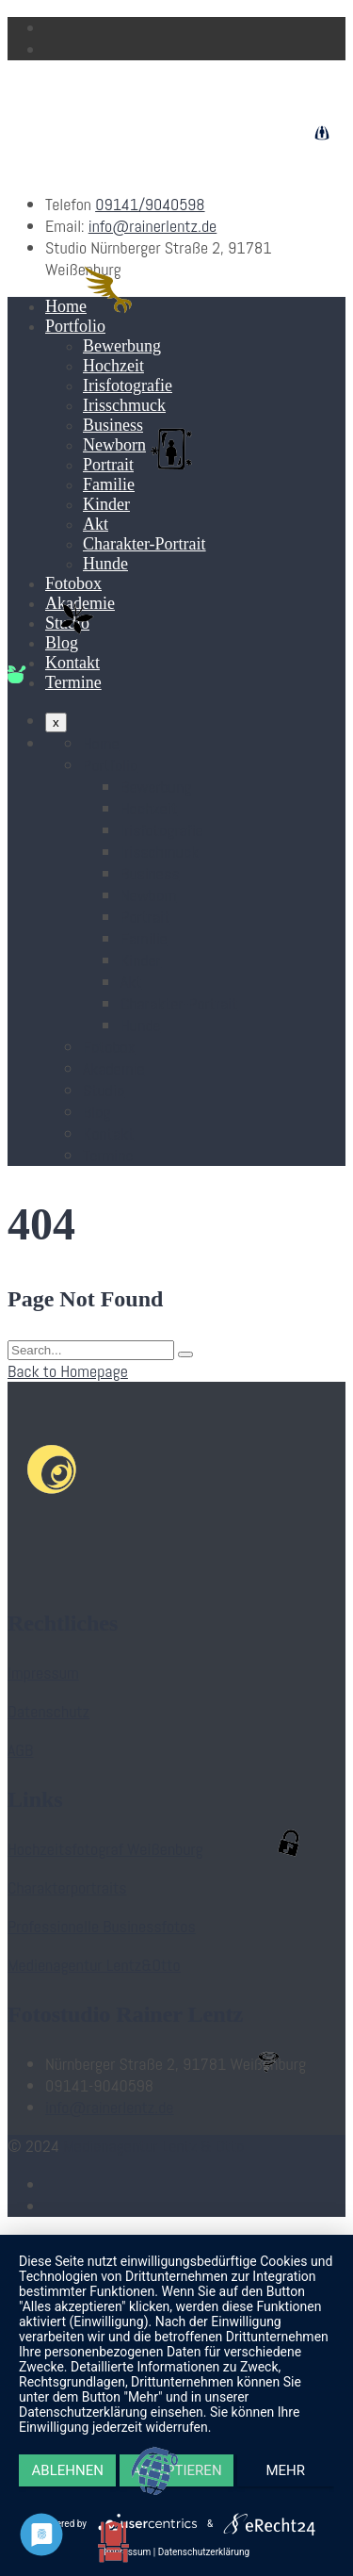  I want to click on notification security settings, so click(322, 133).